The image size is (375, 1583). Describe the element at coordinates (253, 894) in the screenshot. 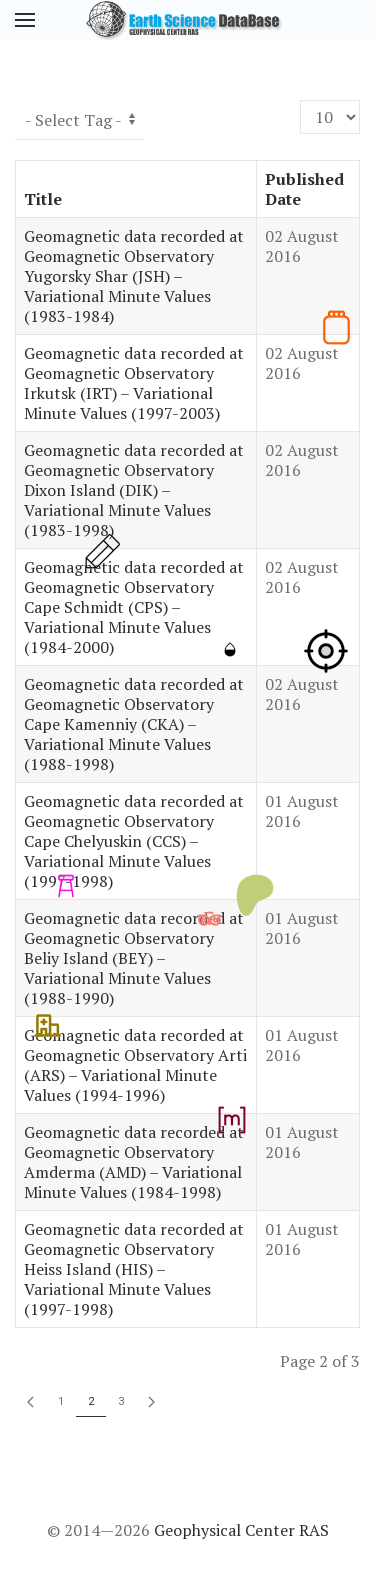

I see `link to patreon creator page` at that location.